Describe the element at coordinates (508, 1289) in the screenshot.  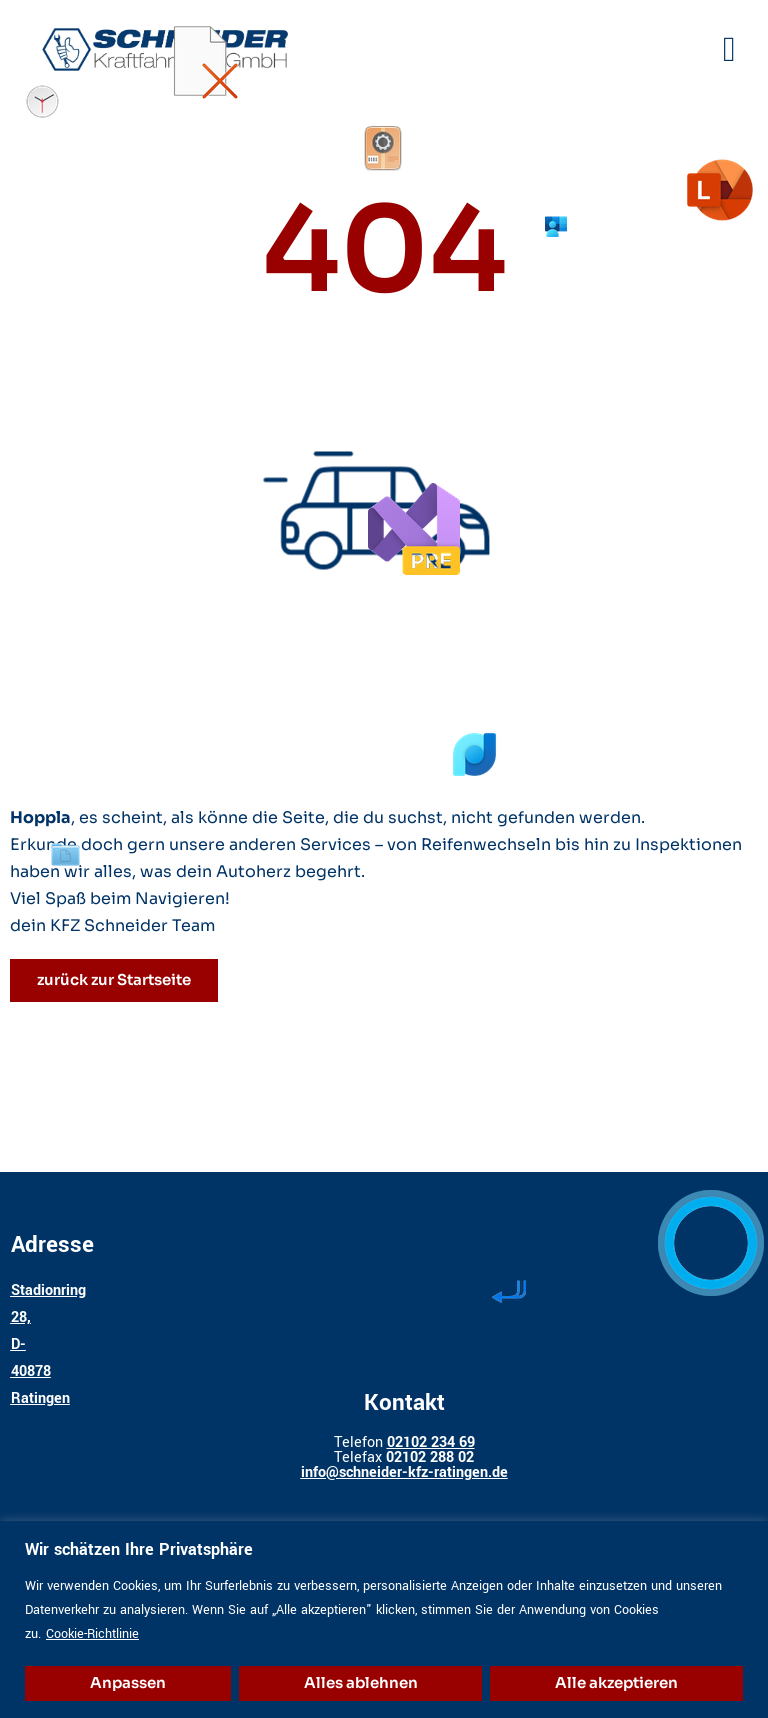
I see `reply to all recipients of an email` at that location.